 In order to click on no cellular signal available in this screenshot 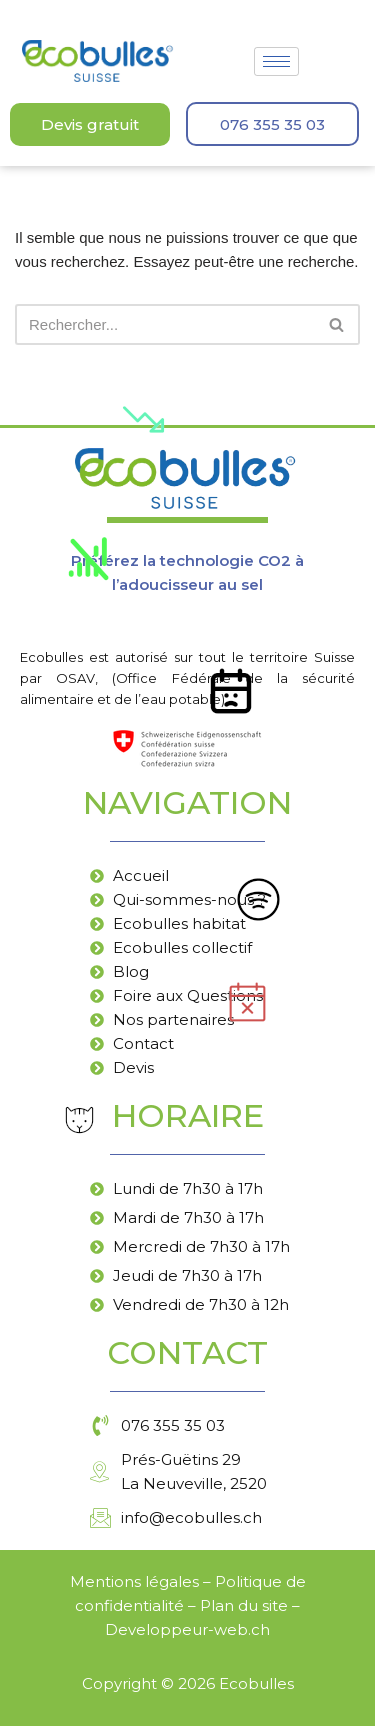, I will do `click(89, 559)`.